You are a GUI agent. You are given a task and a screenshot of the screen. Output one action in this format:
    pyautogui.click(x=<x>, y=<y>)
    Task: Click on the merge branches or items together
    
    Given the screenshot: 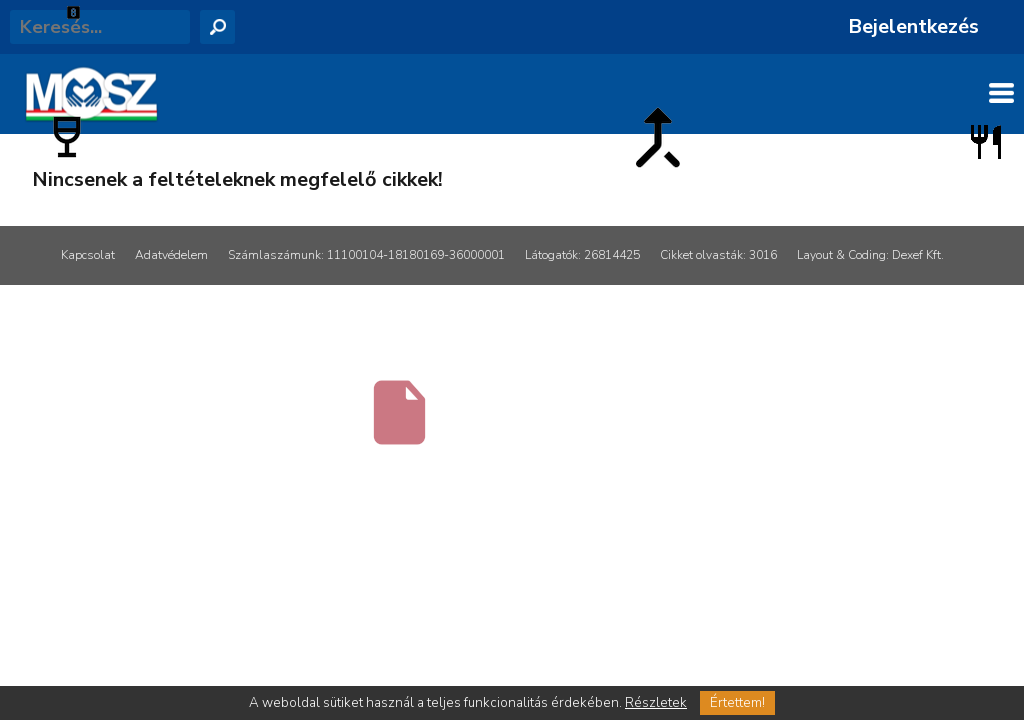 What is the action you would take?
    pyautogui.click(x=658, y=138)
    